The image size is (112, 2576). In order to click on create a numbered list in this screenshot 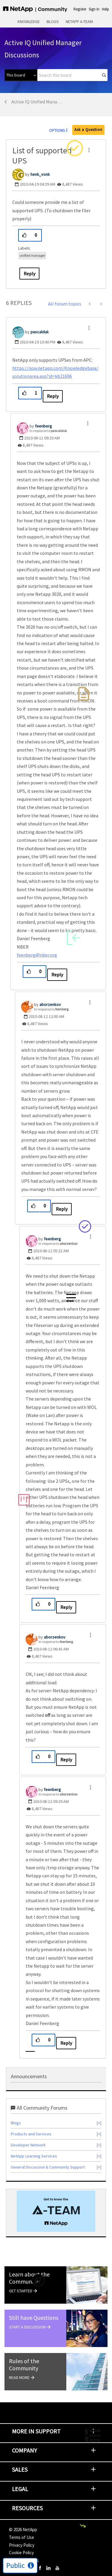, I will do `click(93, 2435)`.